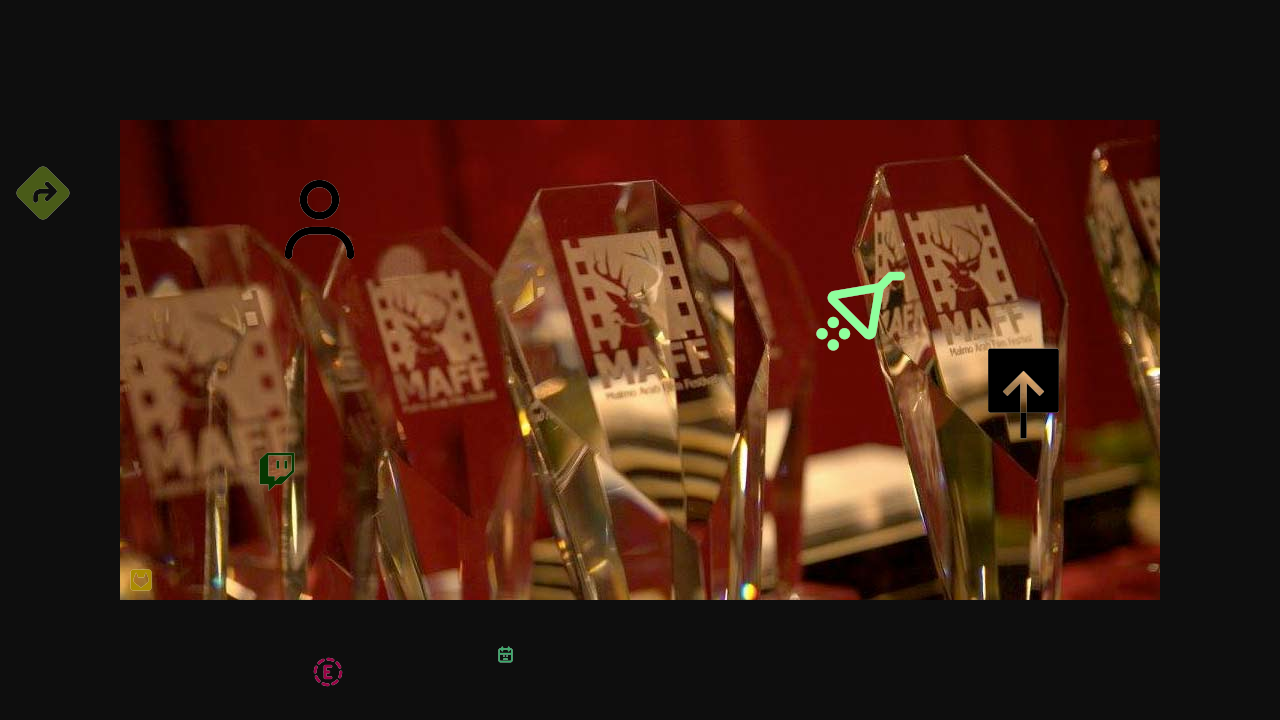 This screenshot has height=720, width=1280. What do you see at coordinates (1023, 393) in the screenshot?
I see `upload or push content to a server` at bounding box center [1023, 393].